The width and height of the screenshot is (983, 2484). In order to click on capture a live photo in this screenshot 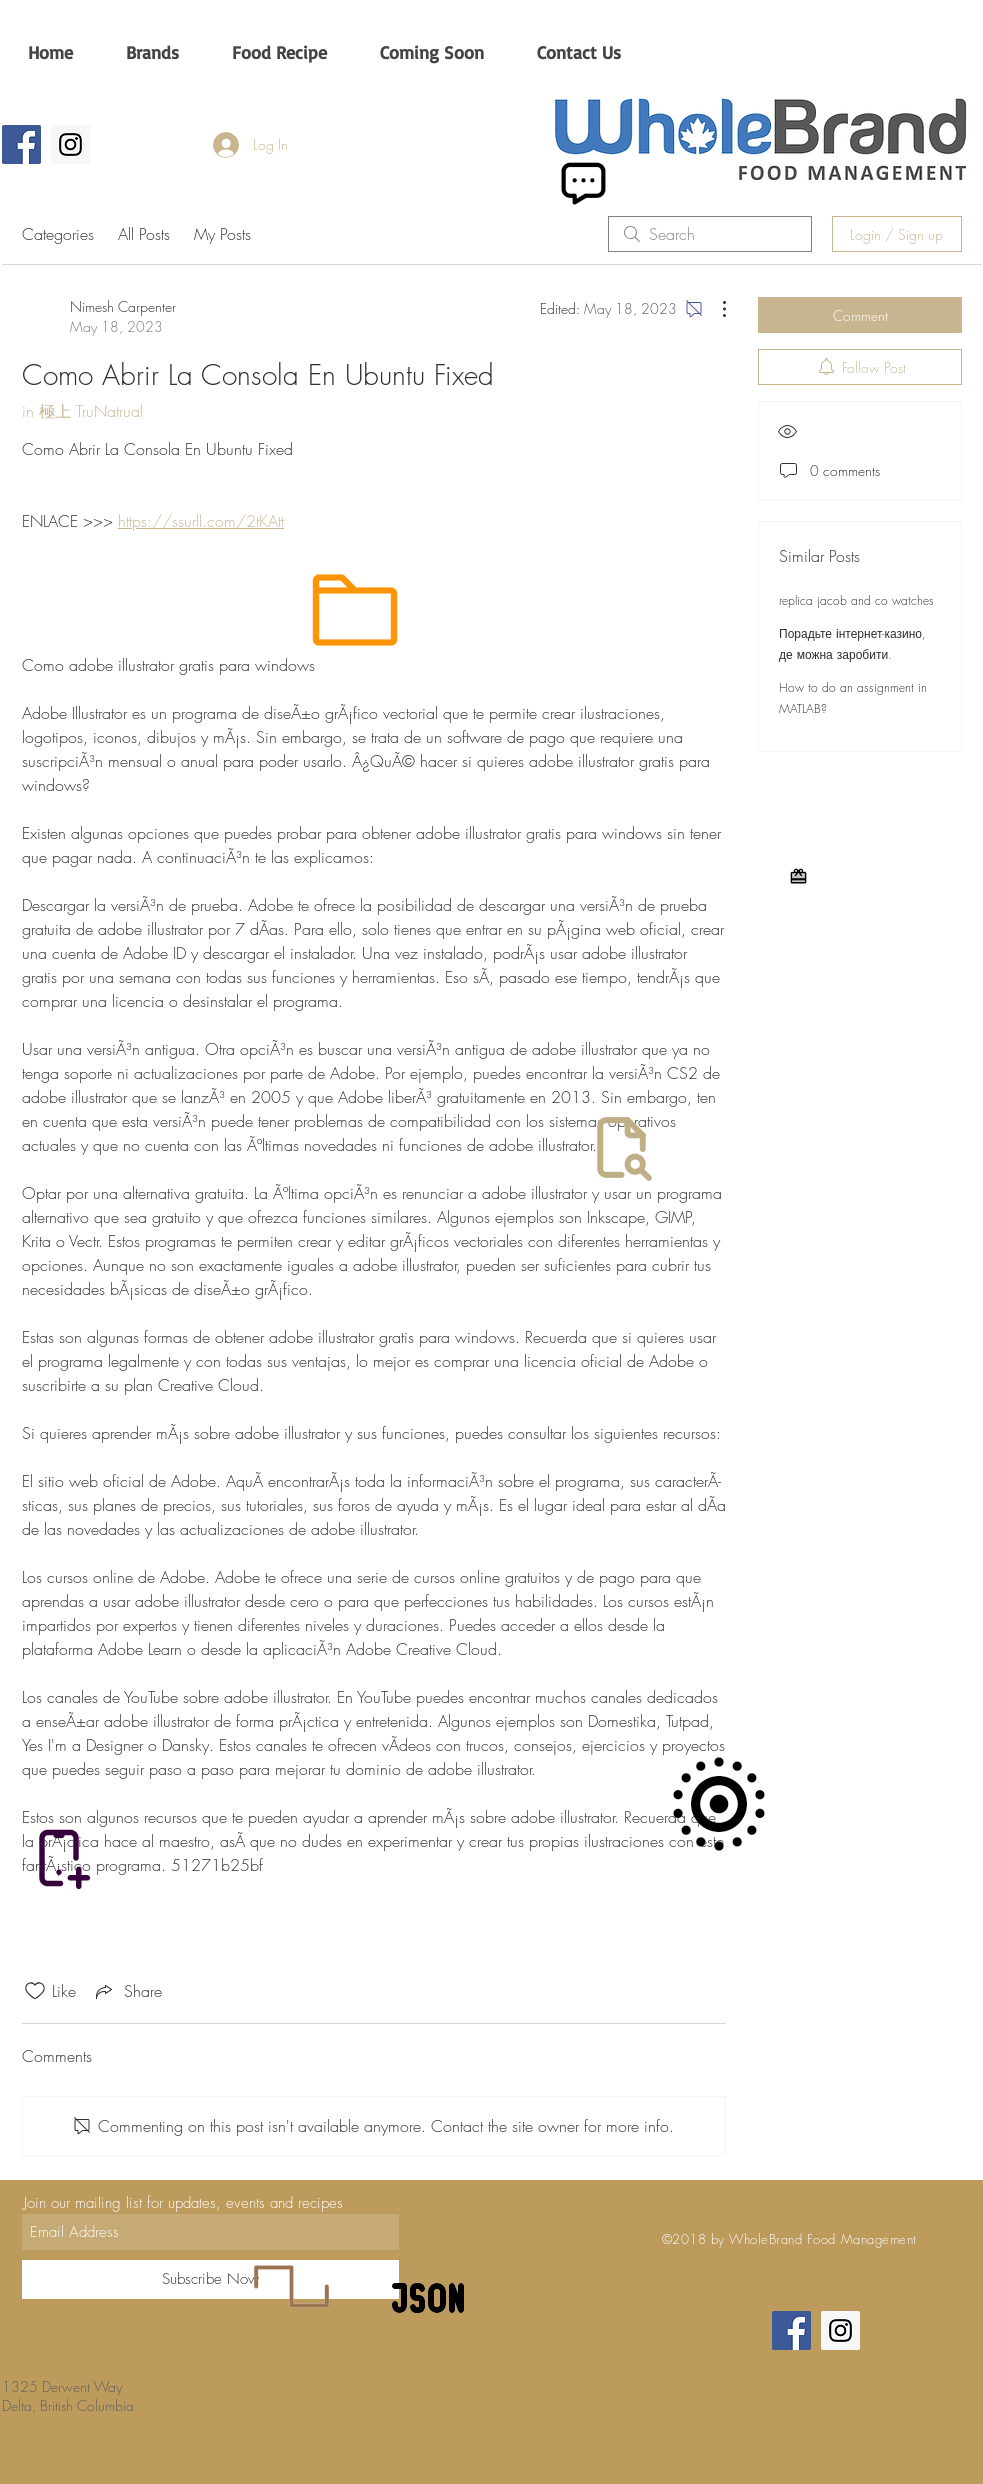, I will do `click(719, 1804)`.